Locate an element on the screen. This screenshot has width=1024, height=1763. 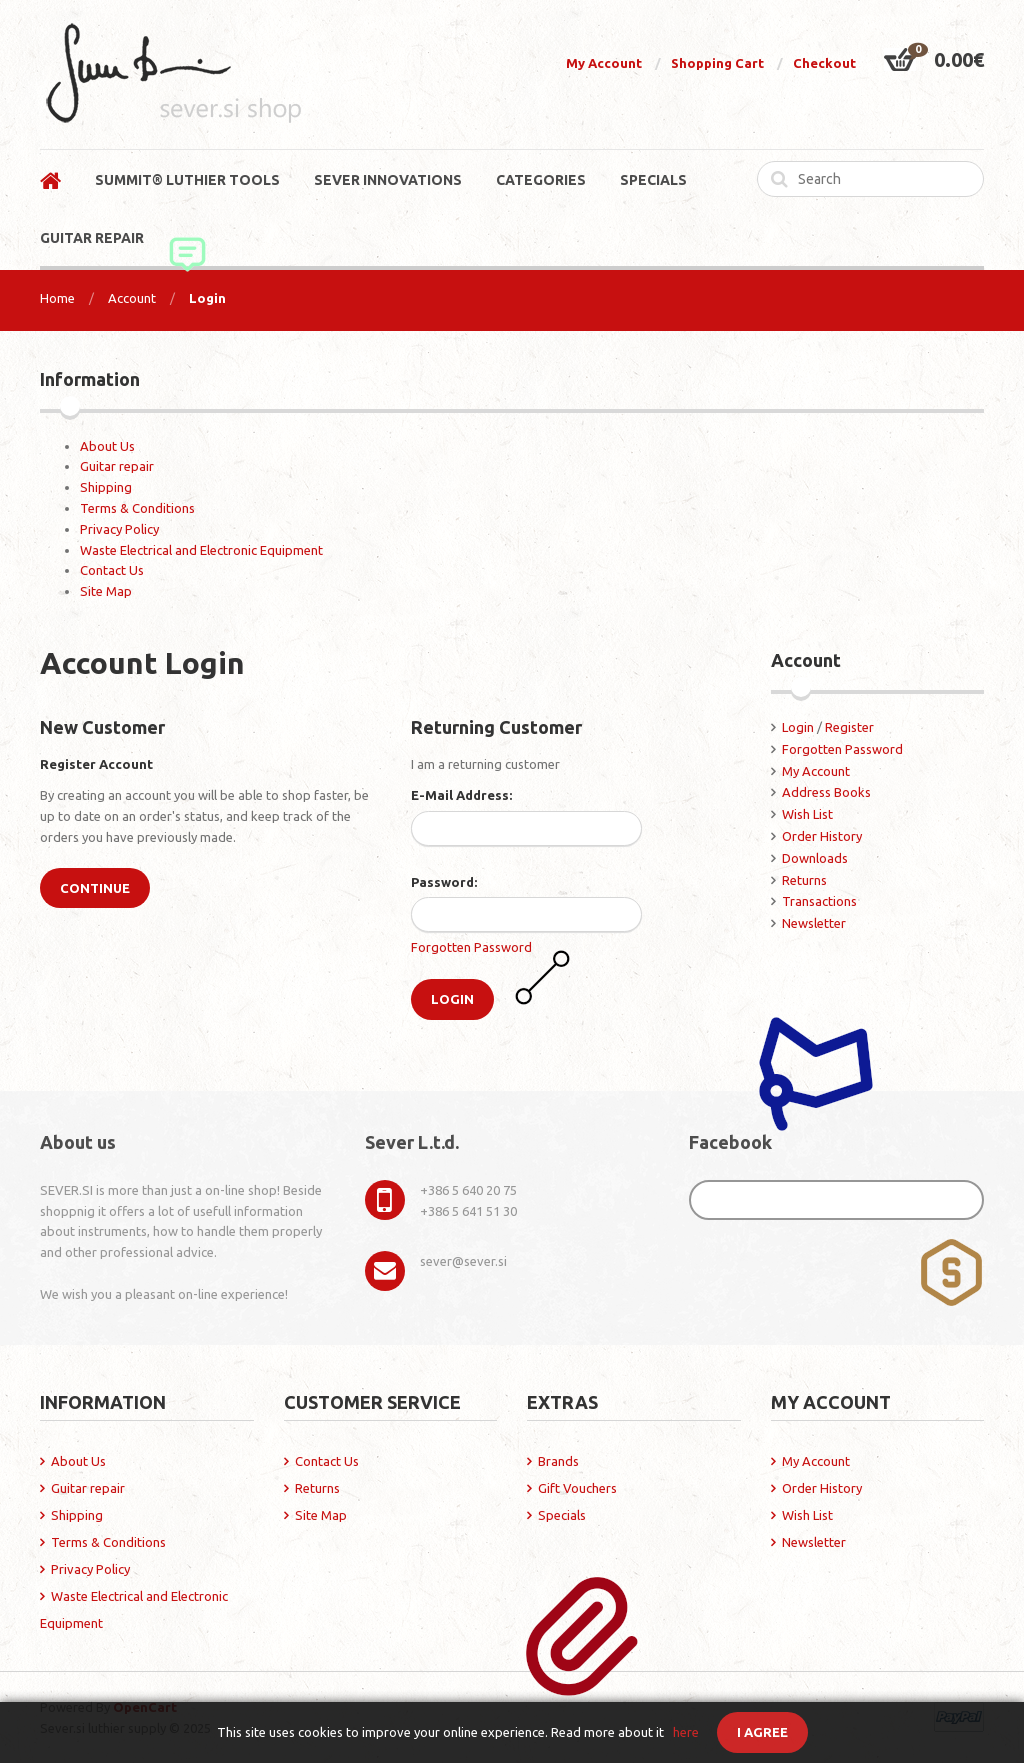
open messaging or chat is located at coordinates (187, 253).